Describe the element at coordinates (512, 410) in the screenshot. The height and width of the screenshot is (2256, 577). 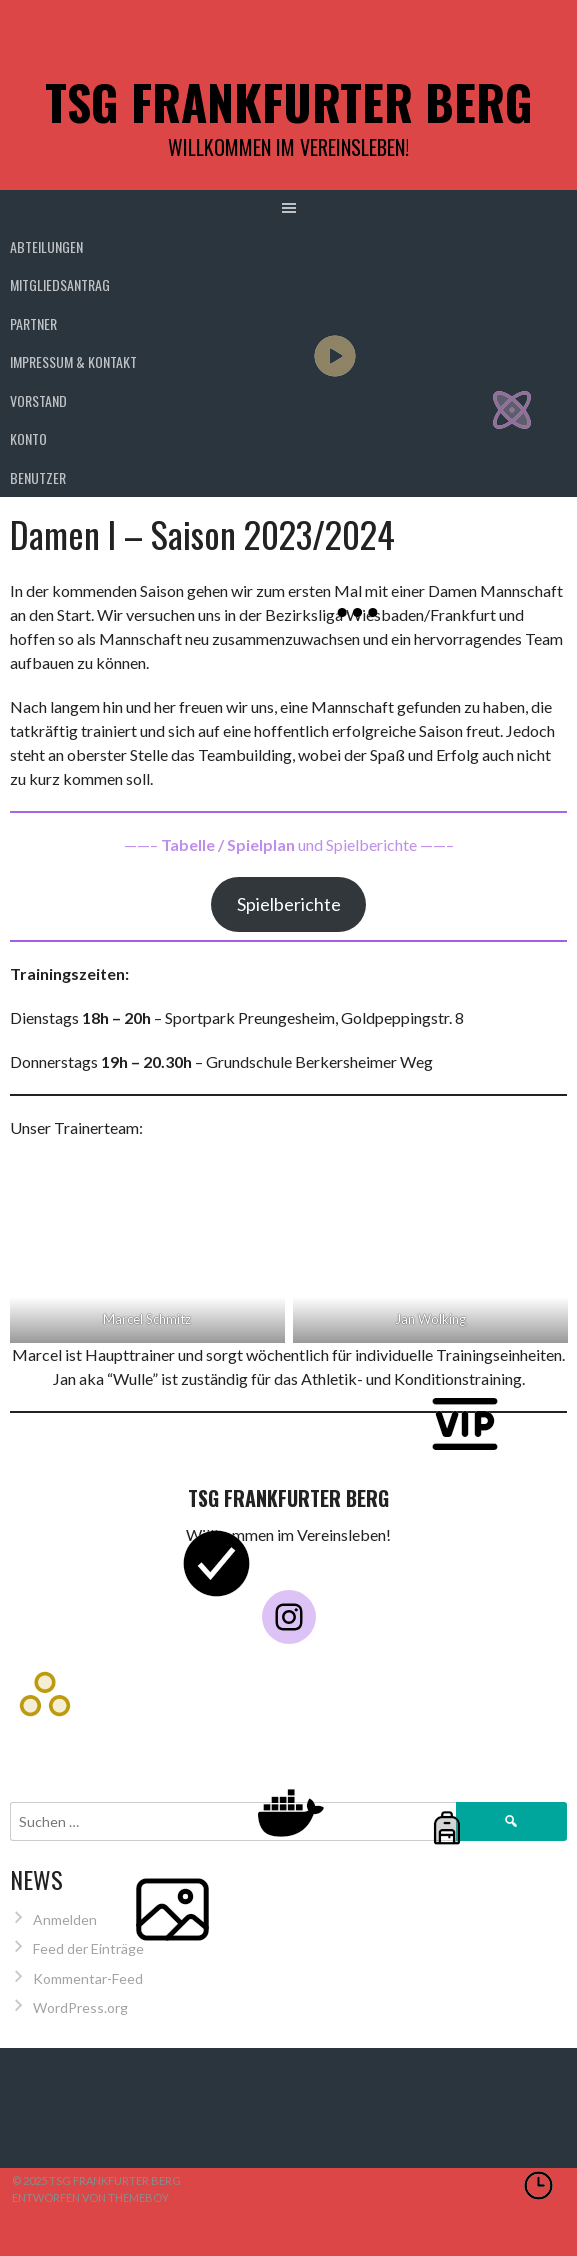
I see `access science or chemistry features` at that location.